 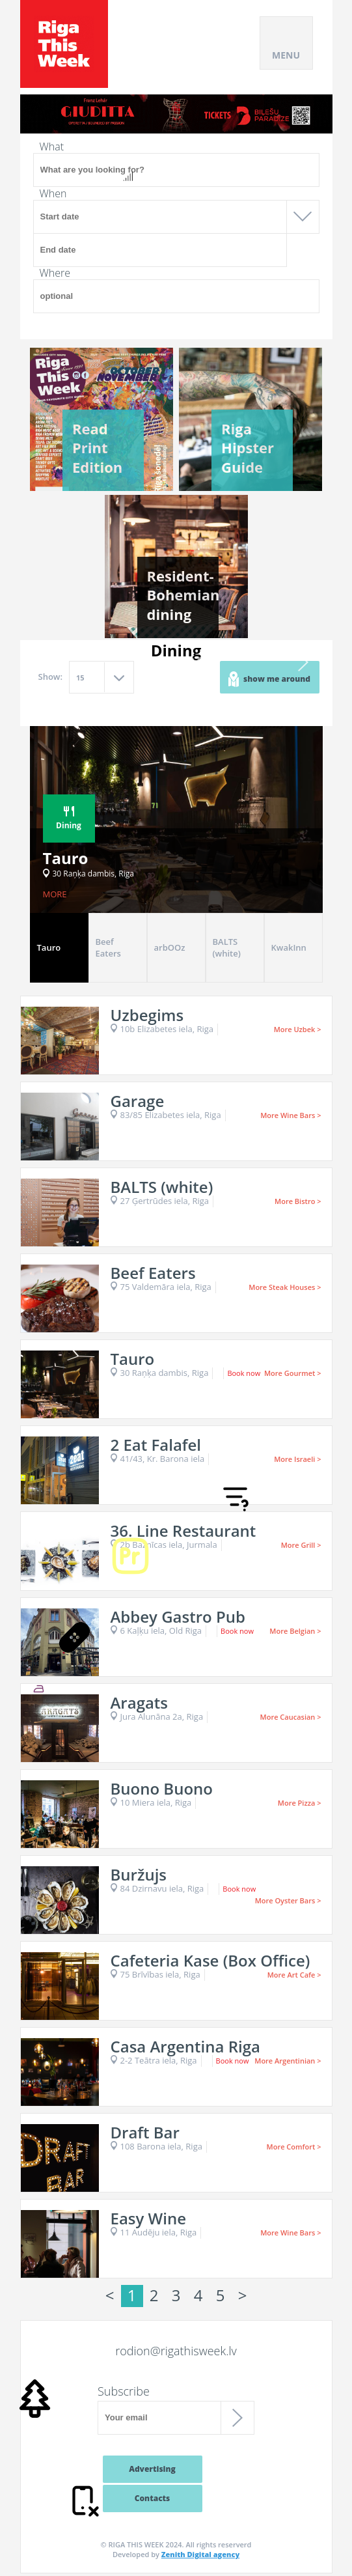 What do you see at coordinates (128, 176) in the screenshot?
I see `indicates full cellular signal strength` at bounding box center [128, 176].